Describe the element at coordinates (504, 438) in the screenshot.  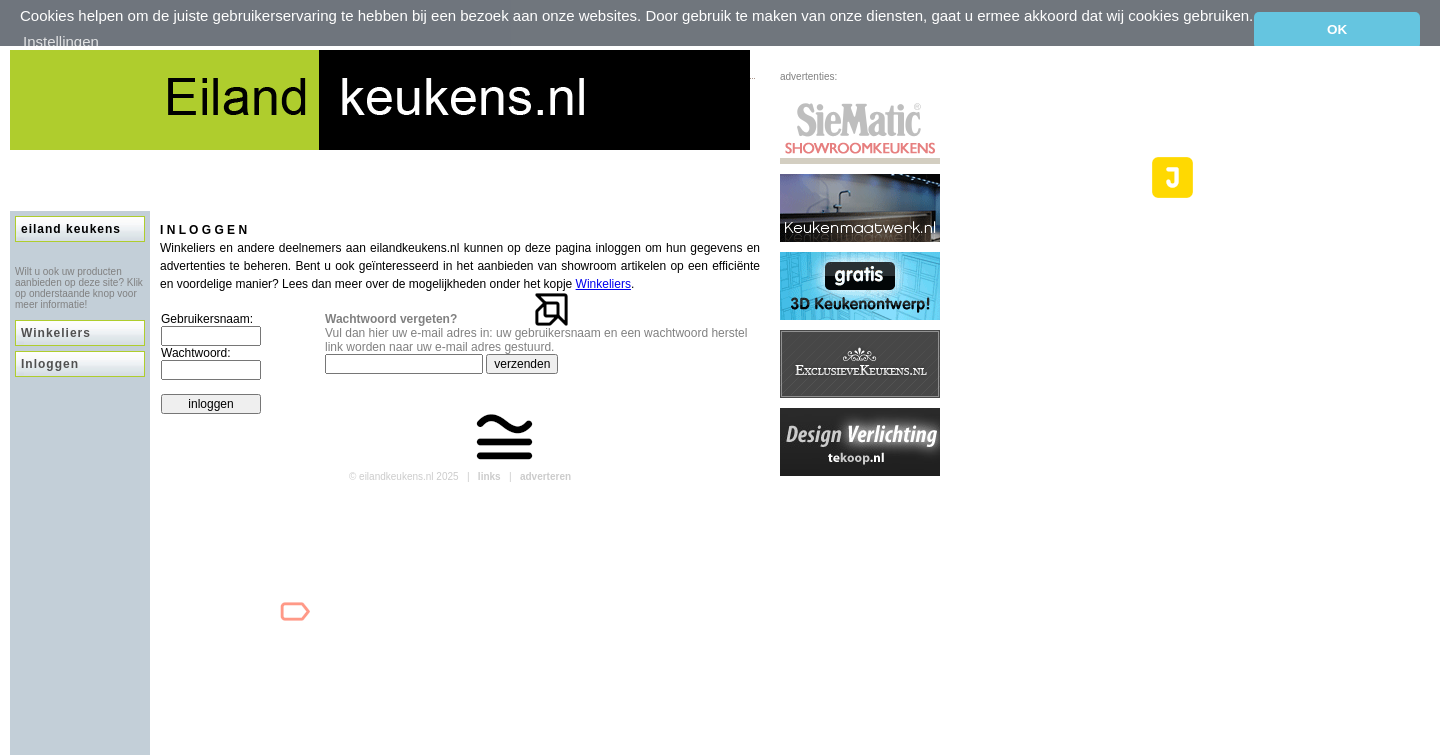
I see `indicates mathematical congruence or equivalence` at that location.